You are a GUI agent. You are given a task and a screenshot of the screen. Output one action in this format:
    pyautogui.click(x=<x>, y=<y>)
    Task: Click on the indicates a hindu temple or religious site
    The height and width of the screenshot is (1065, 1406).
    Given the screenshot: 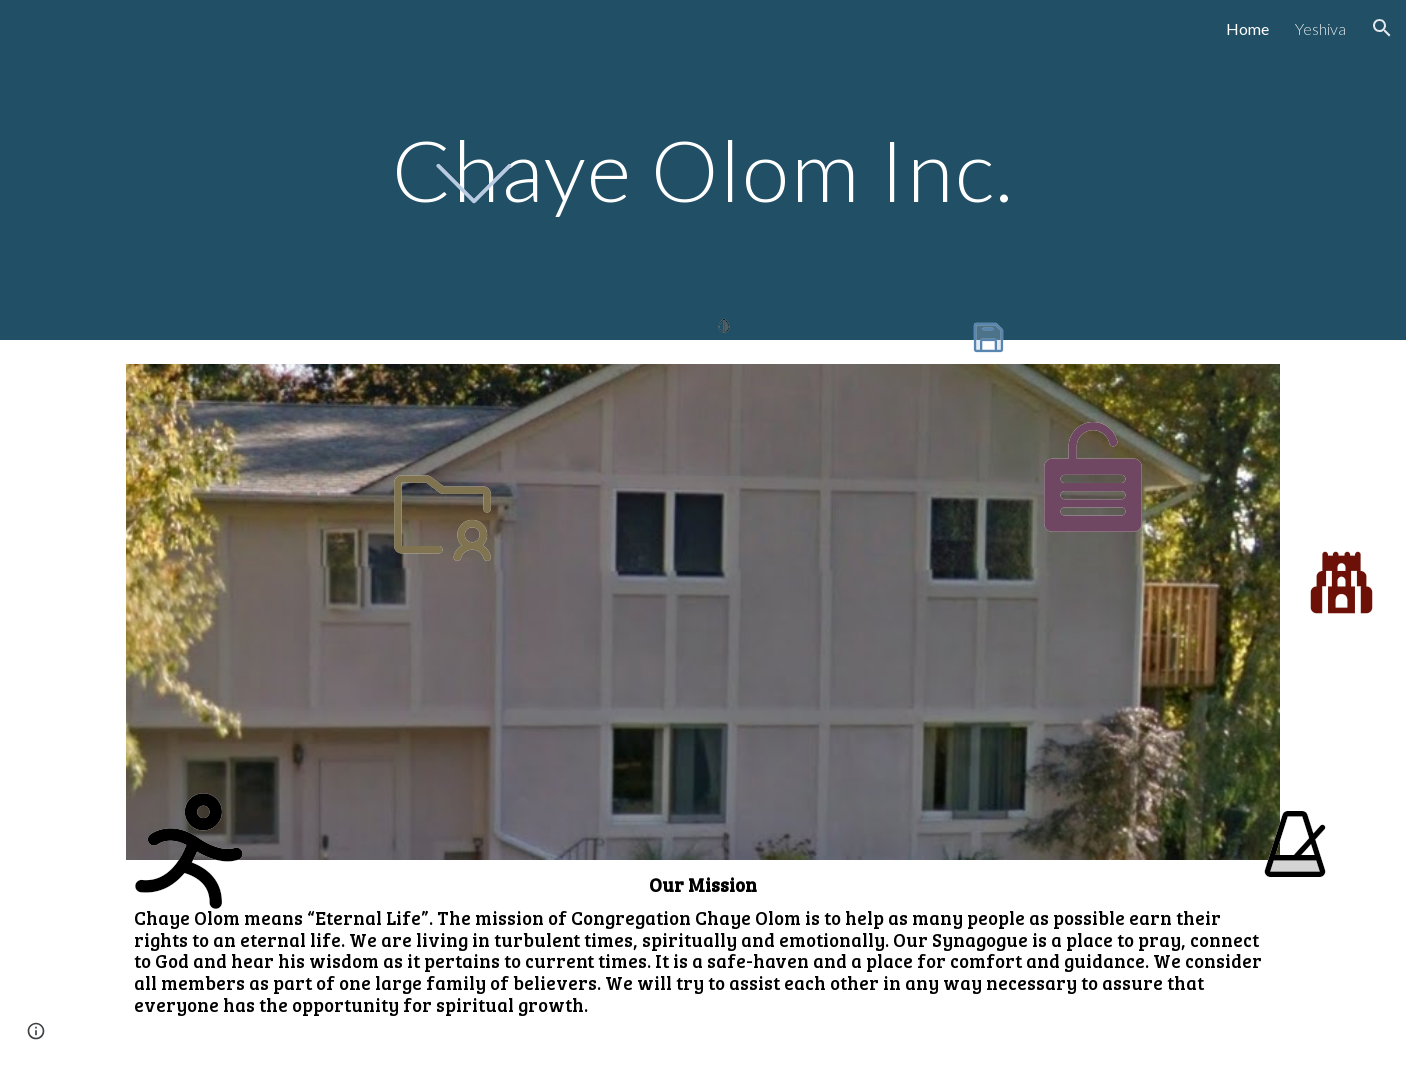 What is the action you would take?
    pyautogui.click(x=1341, y=582)
    